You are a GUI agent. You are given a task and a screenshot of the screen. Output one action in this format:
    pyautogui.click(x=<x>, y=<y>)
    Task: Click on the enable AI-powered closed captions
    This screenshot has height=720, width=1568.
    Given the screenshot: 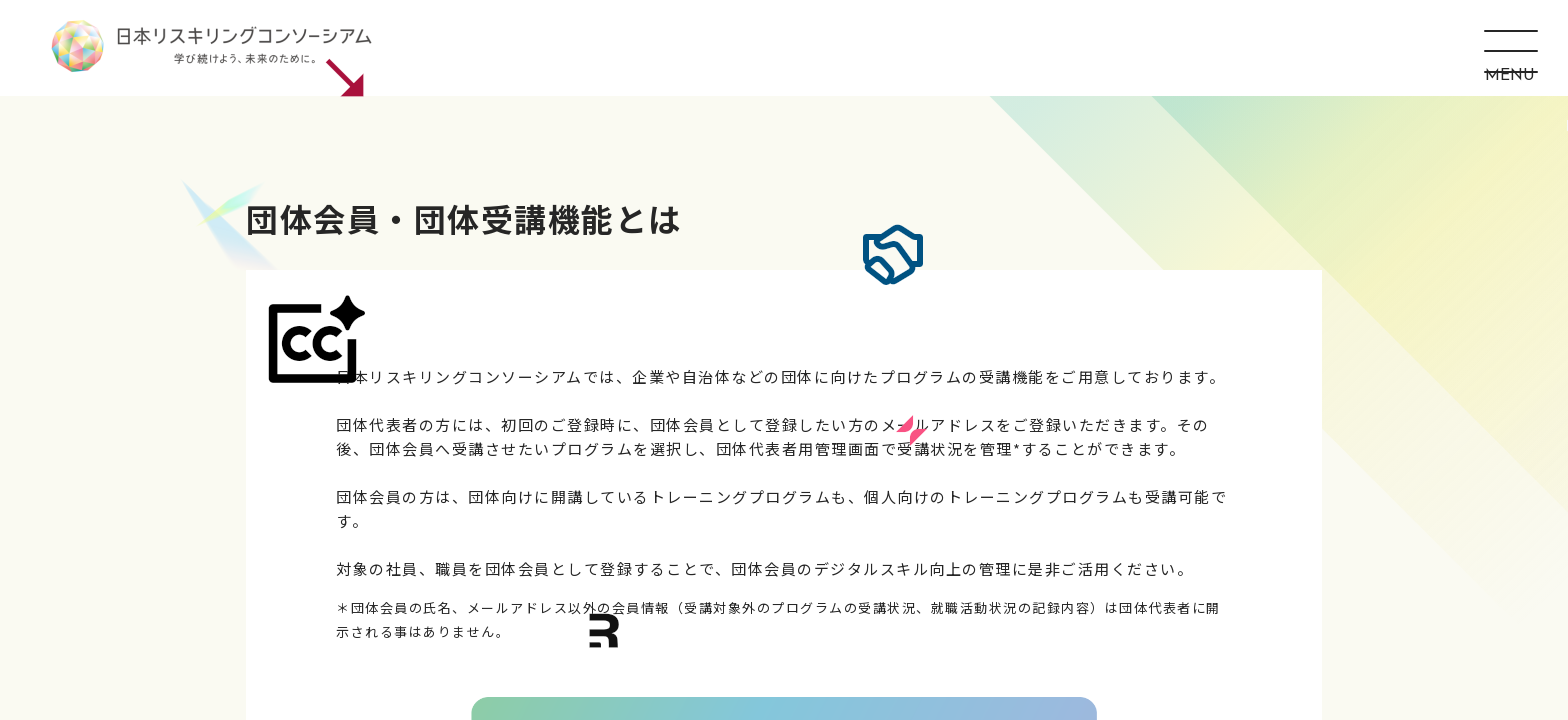 What is the action you would take?
    pyautogui.click(x=312, y=343)
    